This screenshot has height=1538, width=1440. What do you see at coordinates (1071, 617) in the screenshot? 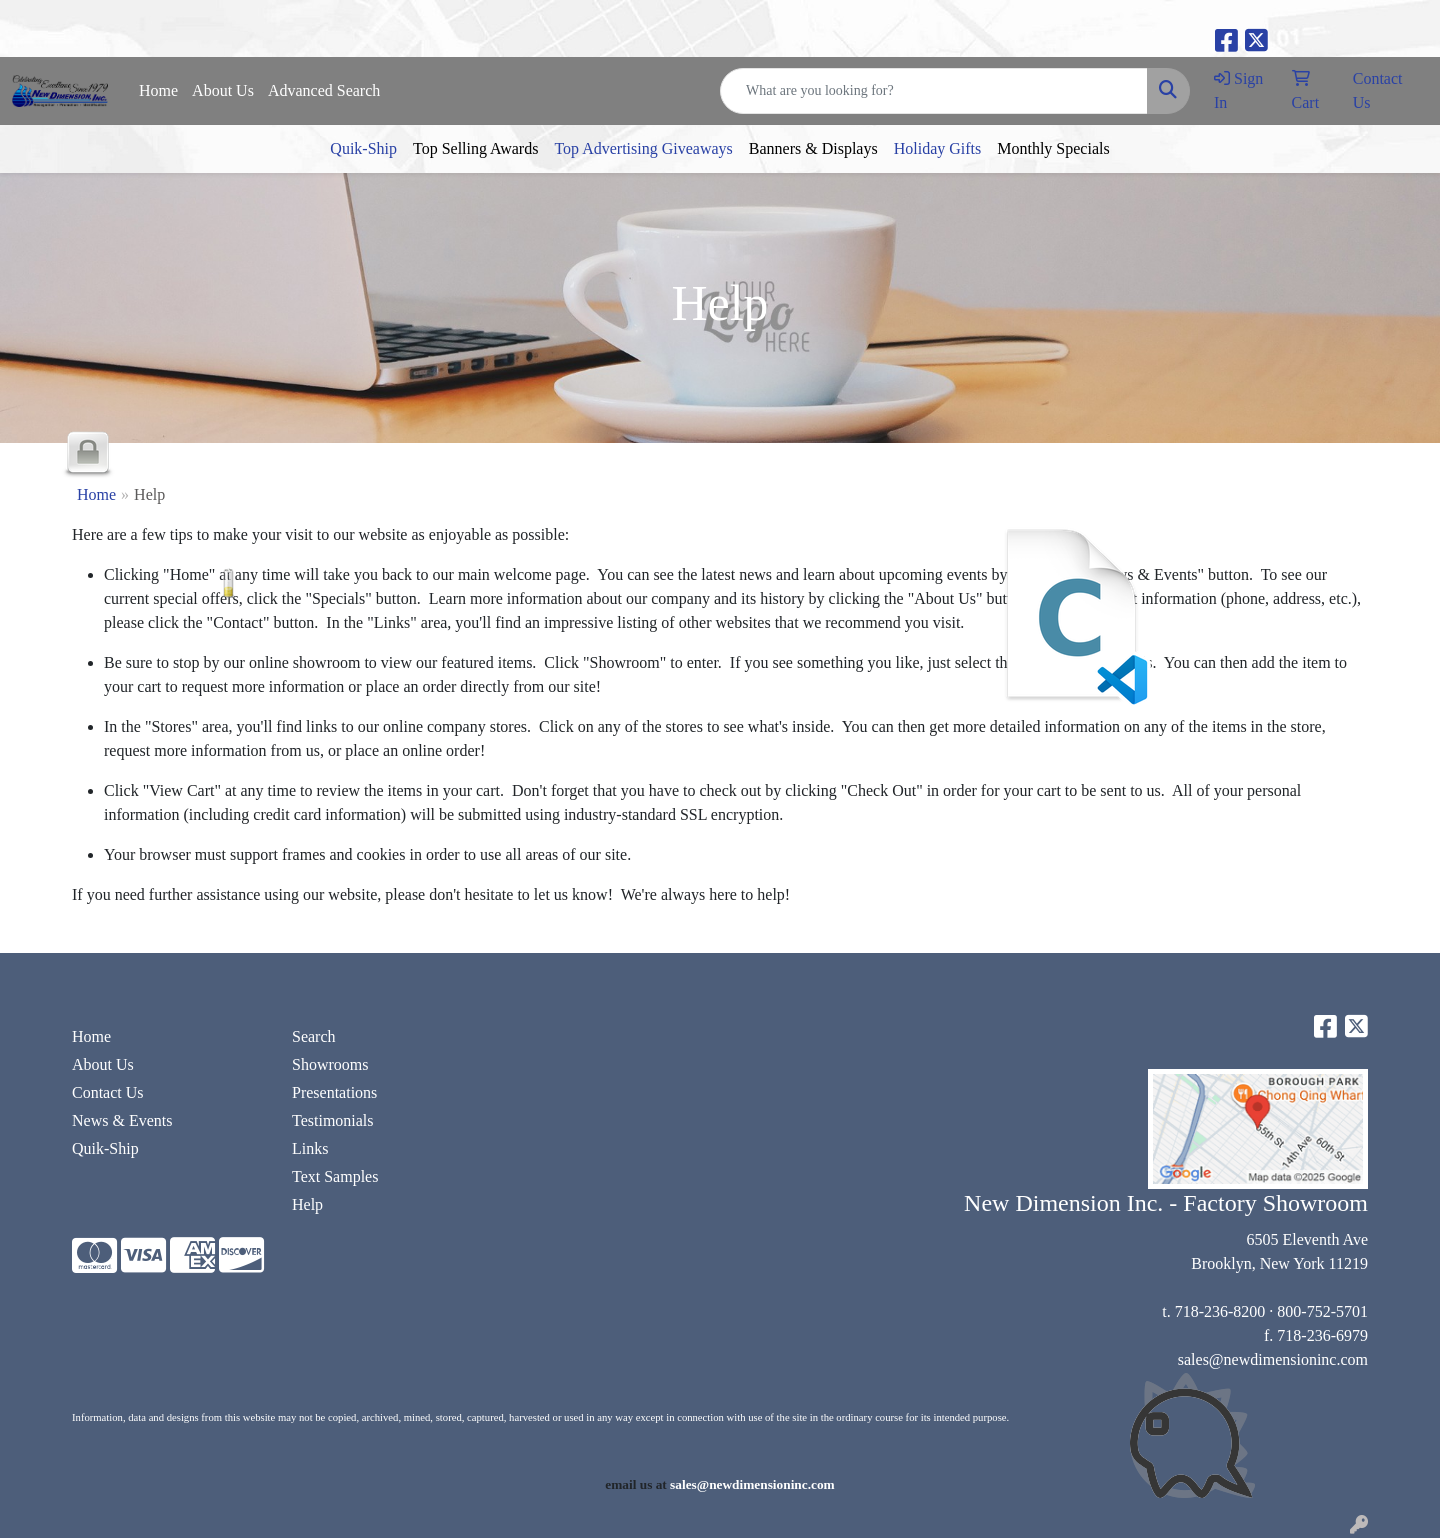
I see `open a C programming file in Visual Studio Code` at bounding box center [1071, 617].